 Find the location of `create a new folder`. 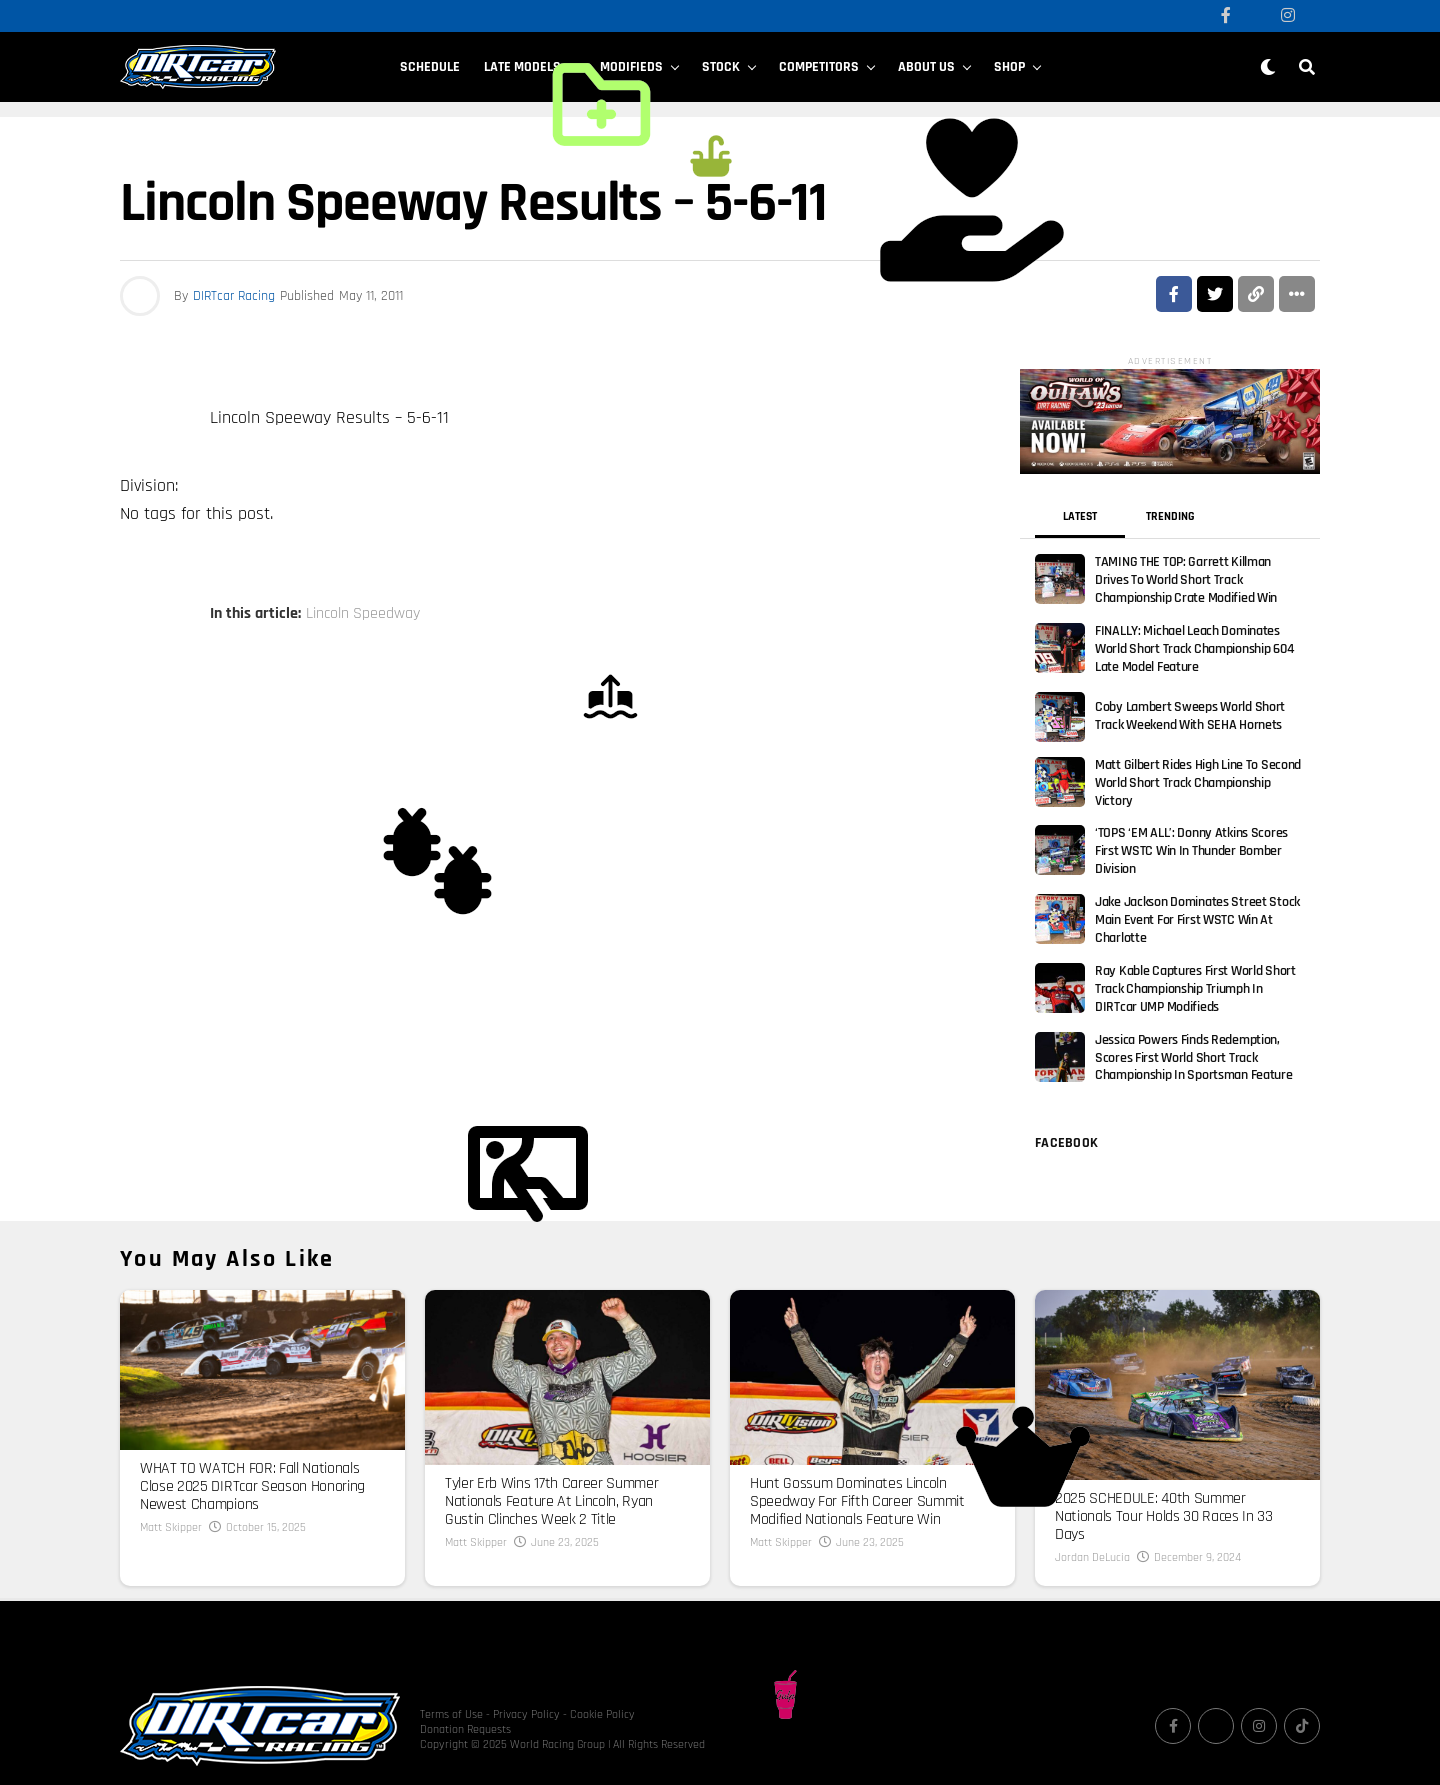

create a new folder is located at coordinates (601, 104).